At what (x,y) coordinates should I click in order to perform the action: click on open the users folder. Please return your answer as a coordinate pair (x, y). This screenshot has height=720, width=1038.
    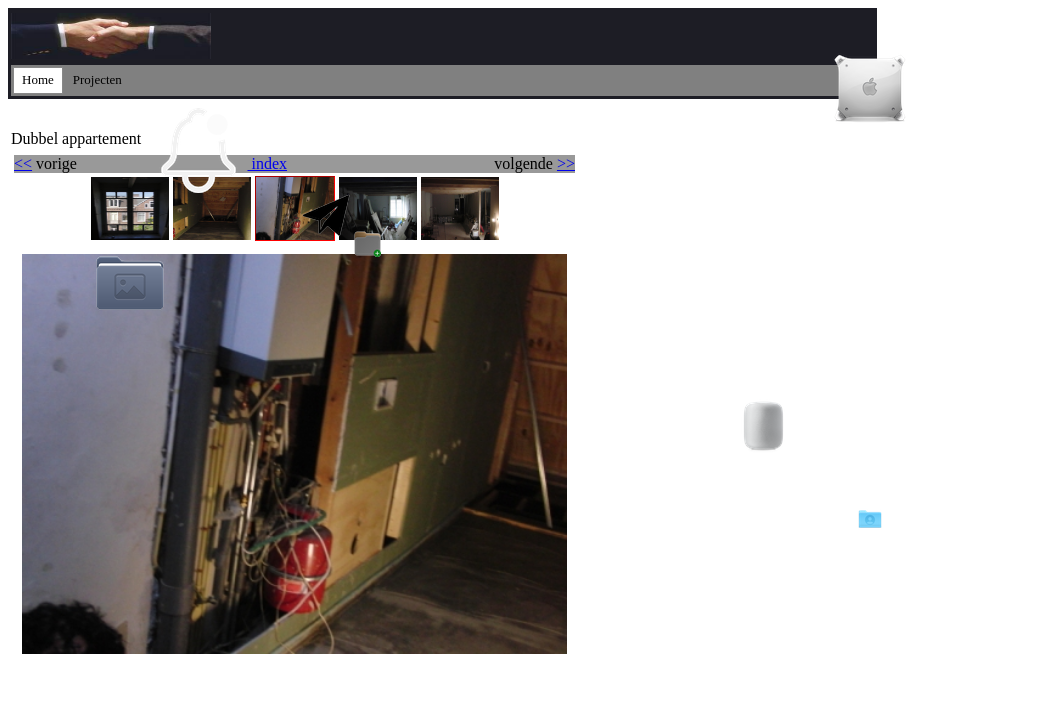
    Looking at the image, I should click on (870, 519).